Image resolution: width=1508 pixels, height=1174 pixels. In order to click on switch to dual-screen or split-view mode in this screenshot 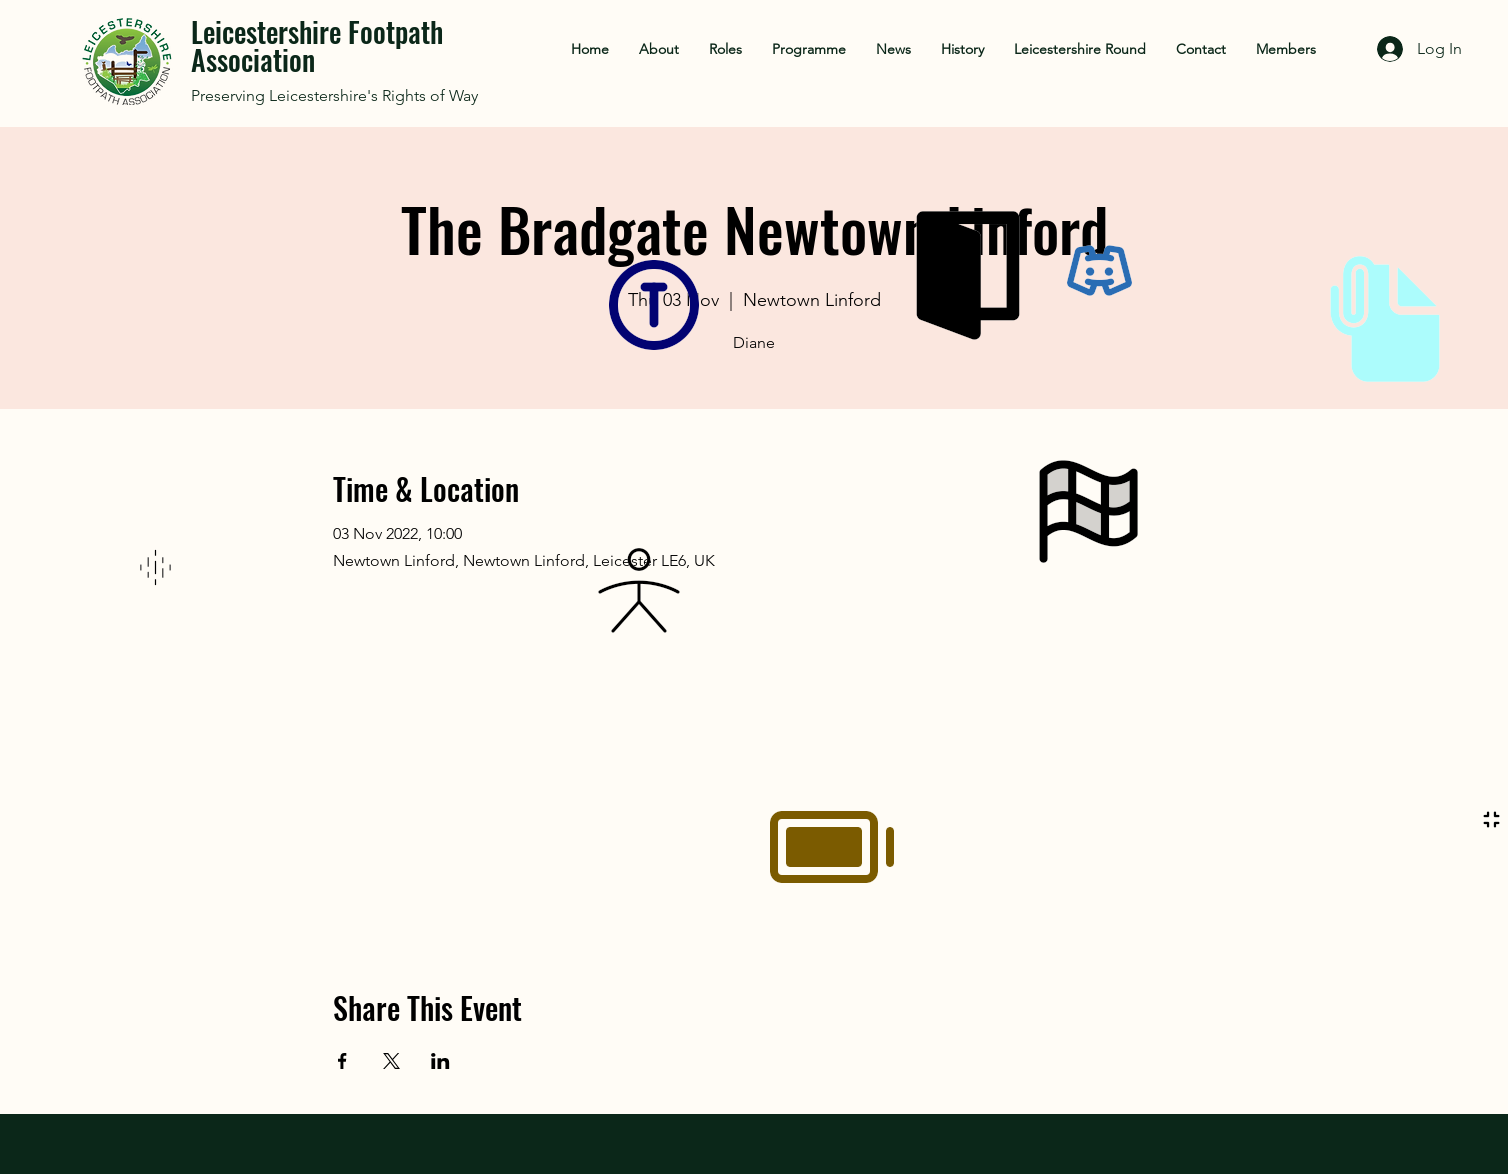, I will do `click(968, 269)`.